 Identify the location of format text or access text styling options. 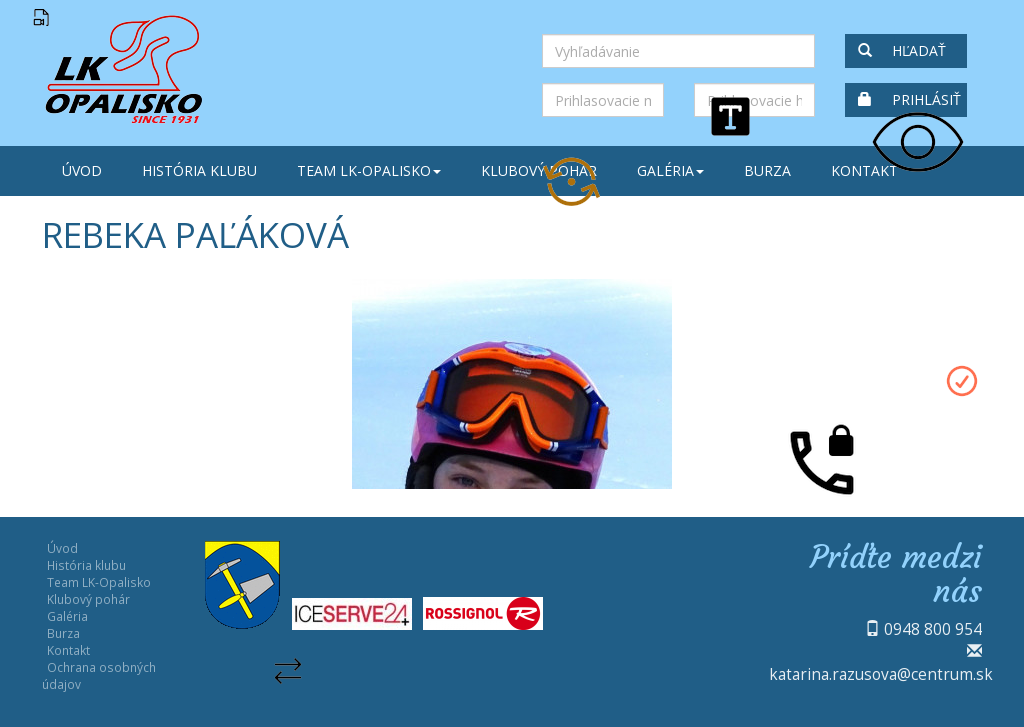
(730, 116).